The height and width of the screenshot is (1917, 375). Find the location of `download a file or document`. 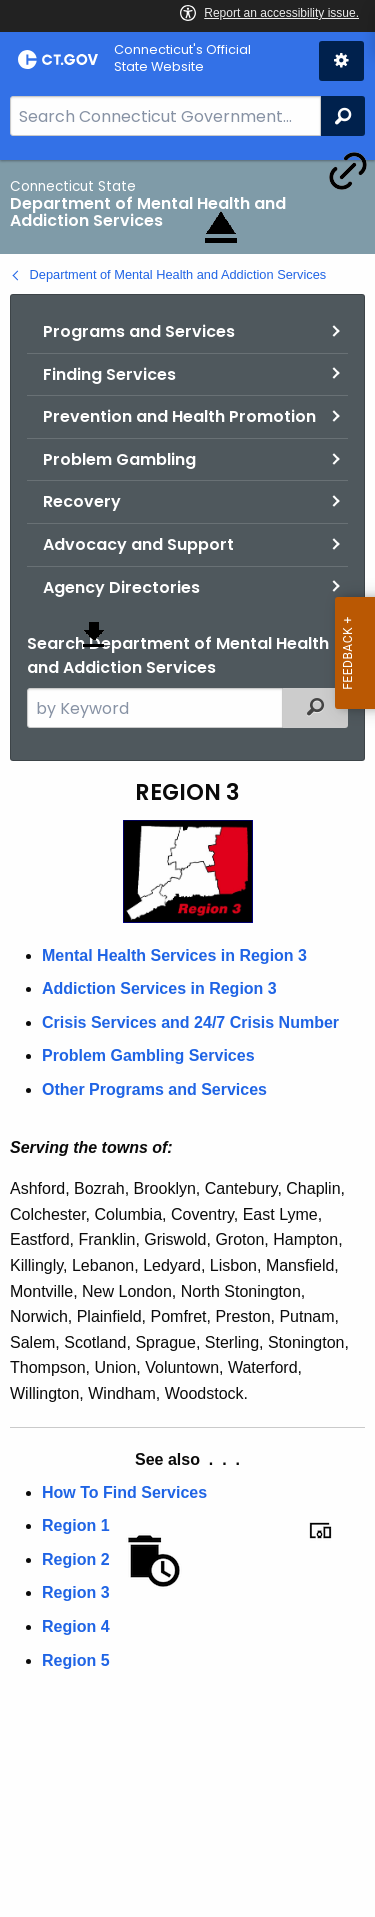

download a file or document is located at coordinates (94, 635).